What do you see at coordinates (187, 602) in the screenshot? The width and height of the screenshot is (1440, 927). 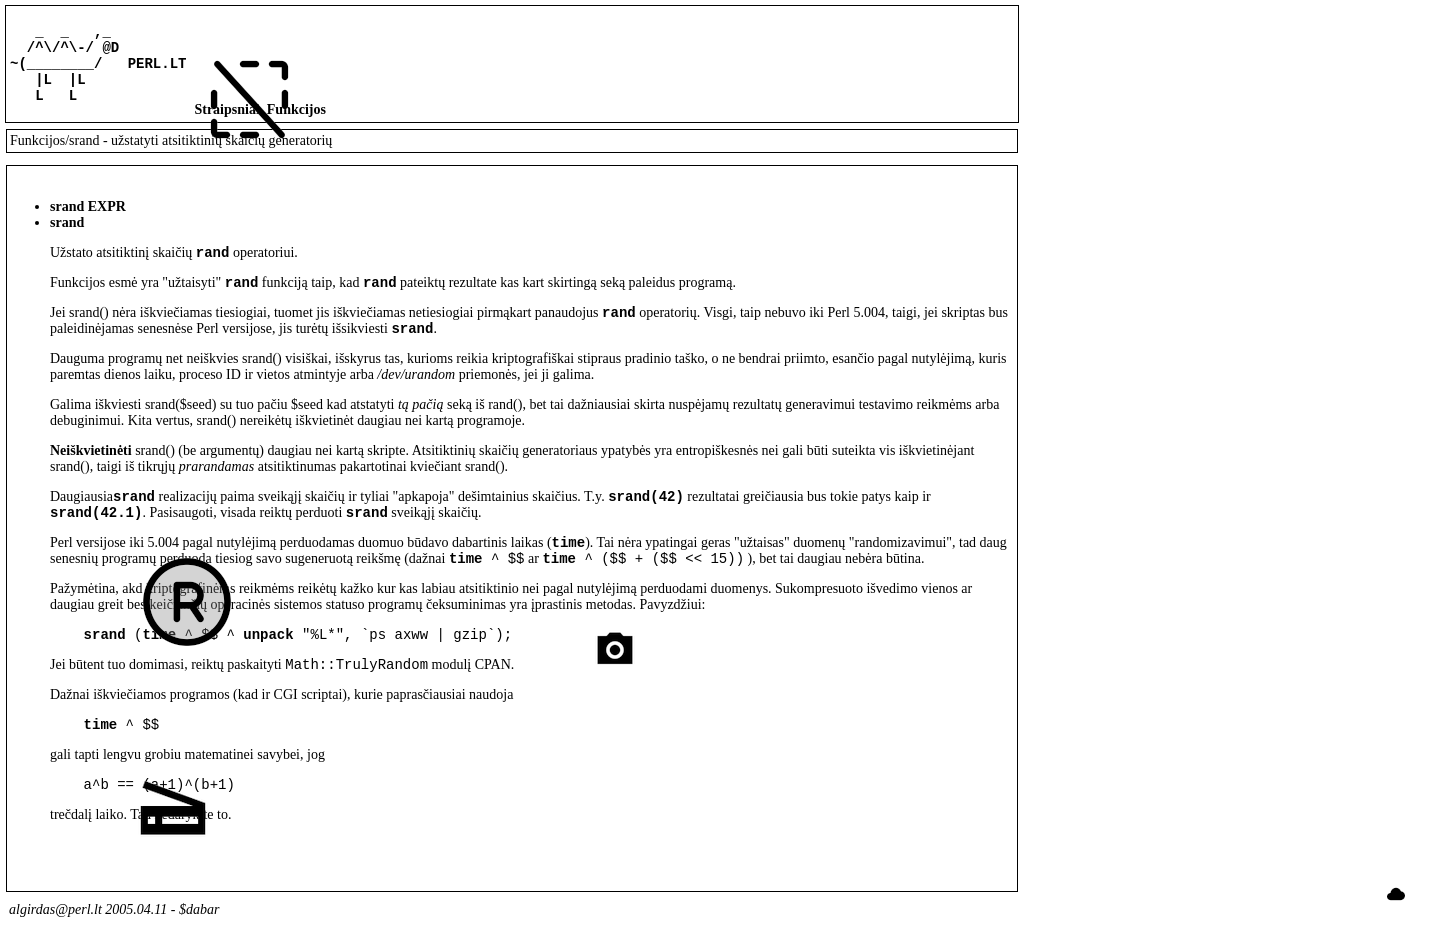 I see `indicates registered trademark status` at bounding box center [187, 602].